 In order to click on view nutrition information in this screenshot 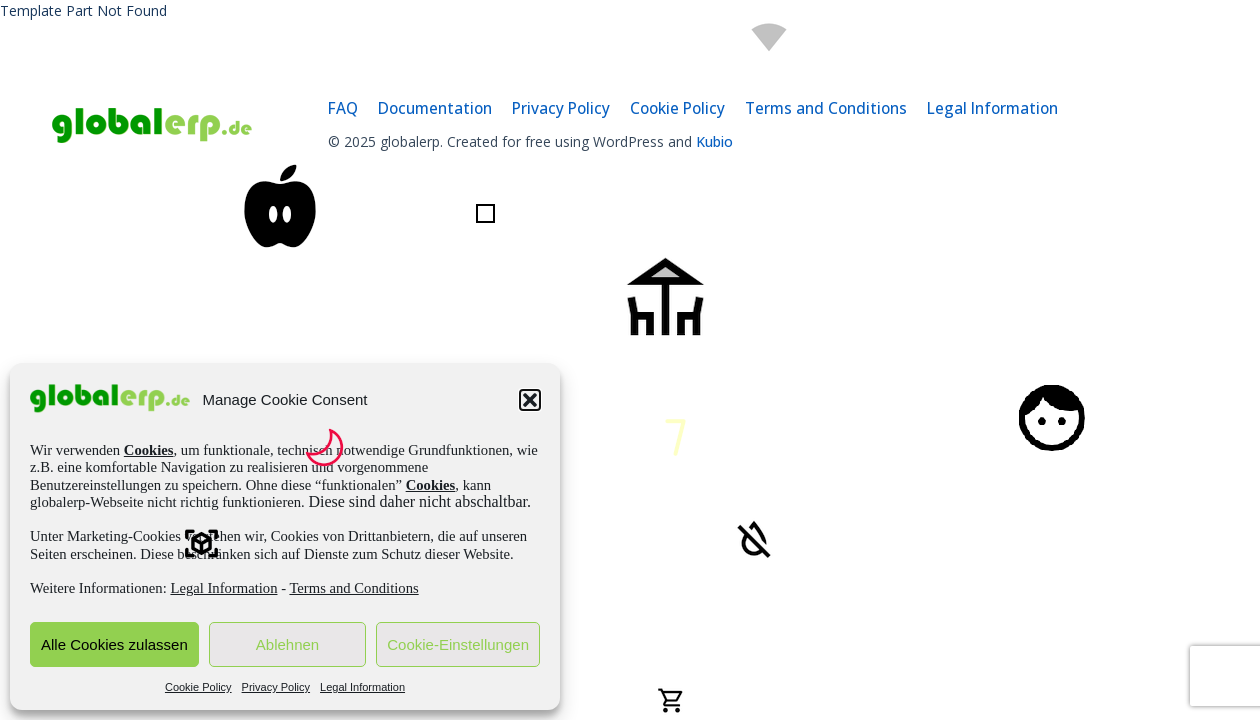, I will do `click(280, 206)`.